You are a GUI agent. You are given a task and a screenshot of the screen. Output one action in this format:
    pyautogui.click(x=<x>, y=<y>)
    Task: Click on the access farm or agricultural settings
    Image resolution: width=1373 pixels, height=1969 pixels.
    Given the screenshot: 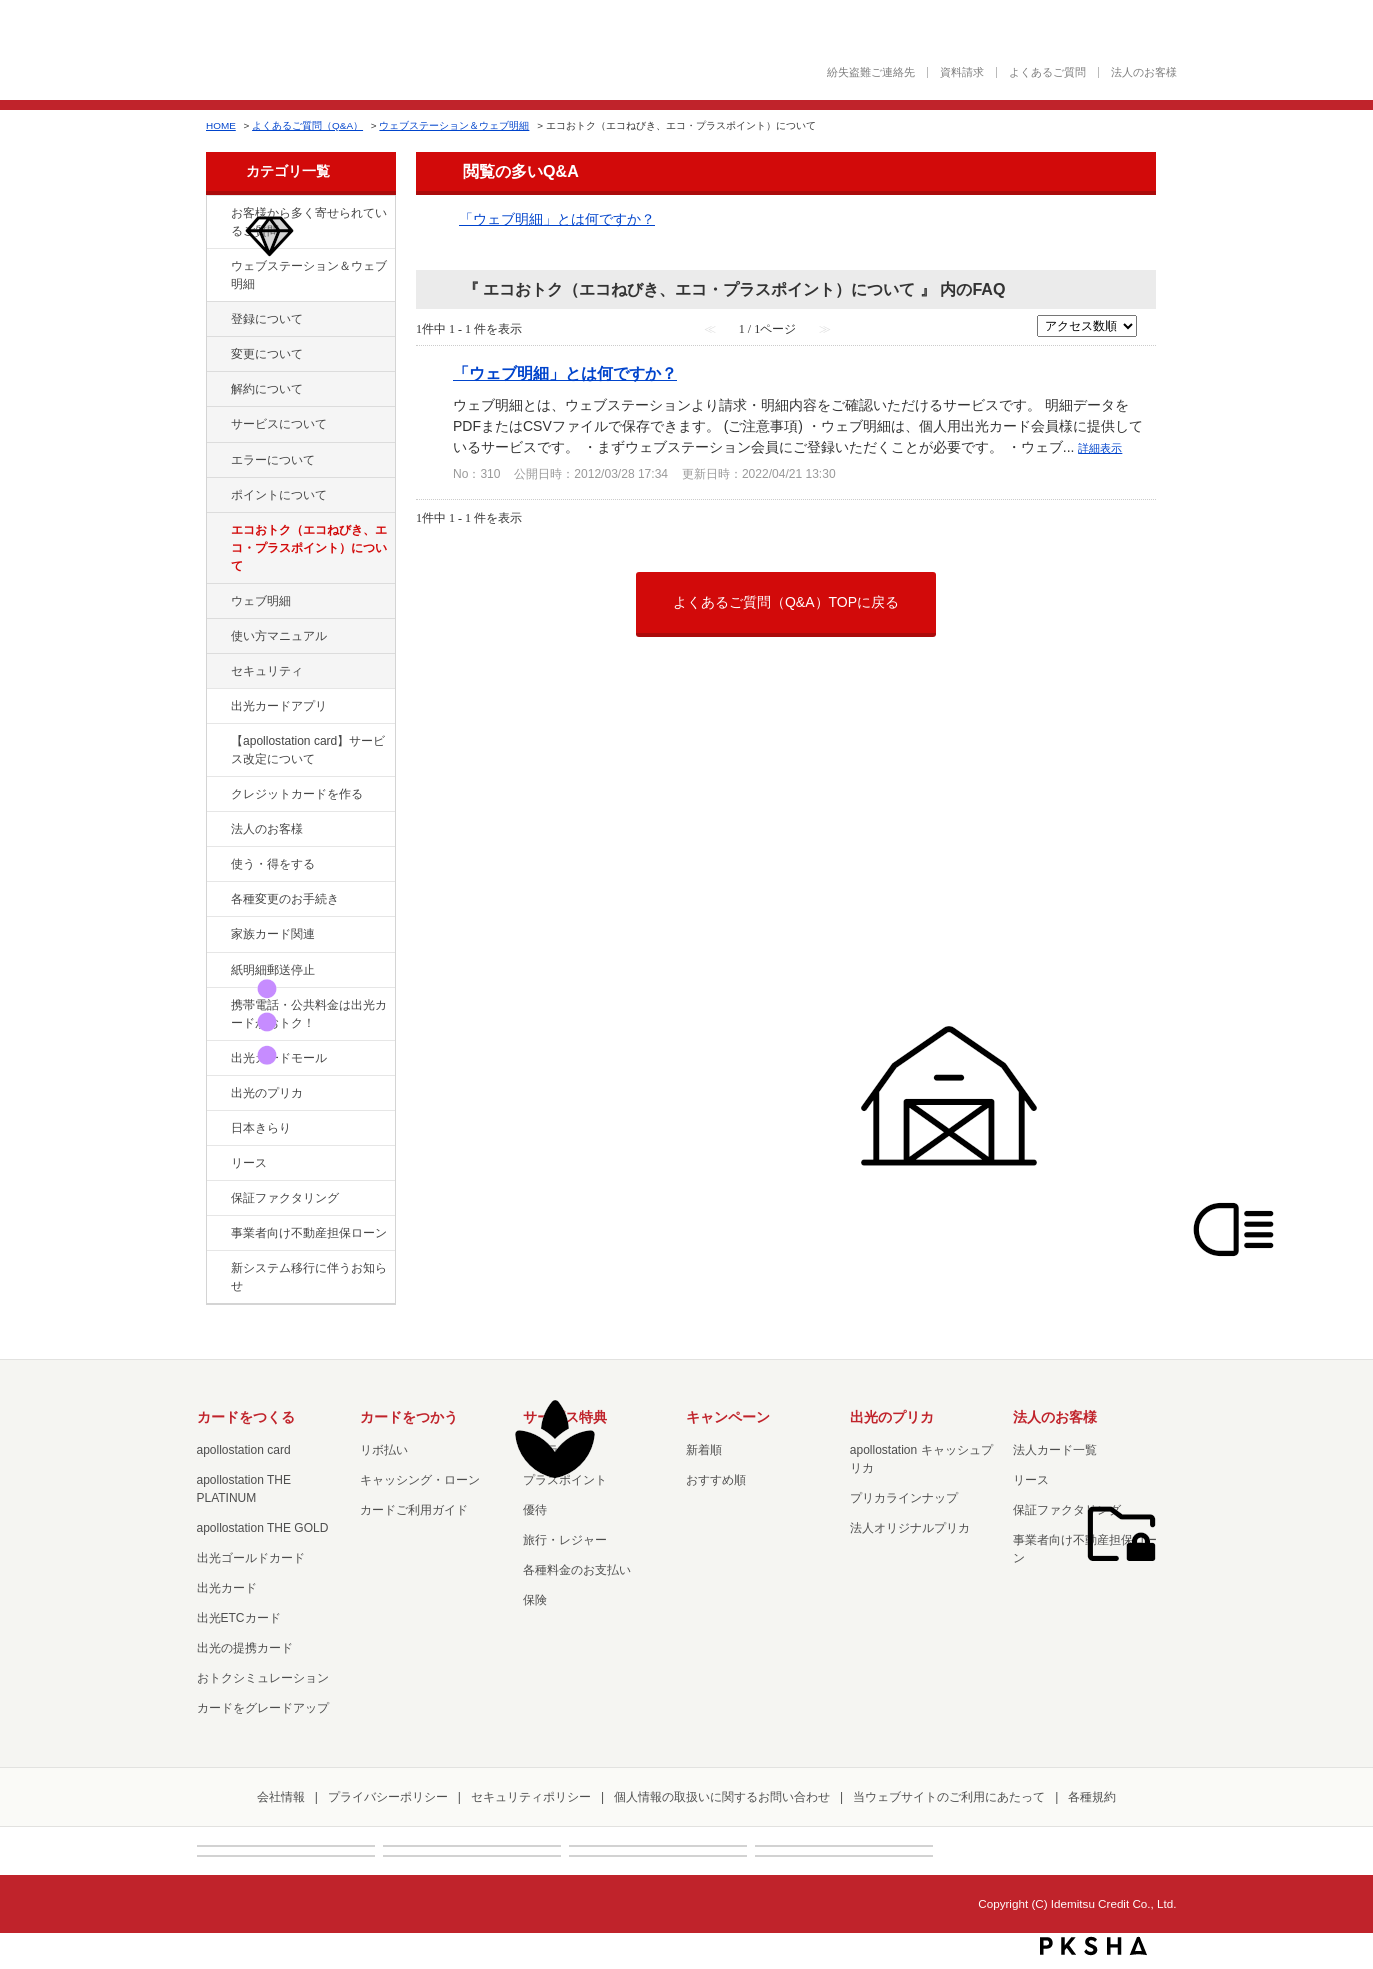 What is the action you would take?
    pyautogui.click(x=949, y=1108)
    